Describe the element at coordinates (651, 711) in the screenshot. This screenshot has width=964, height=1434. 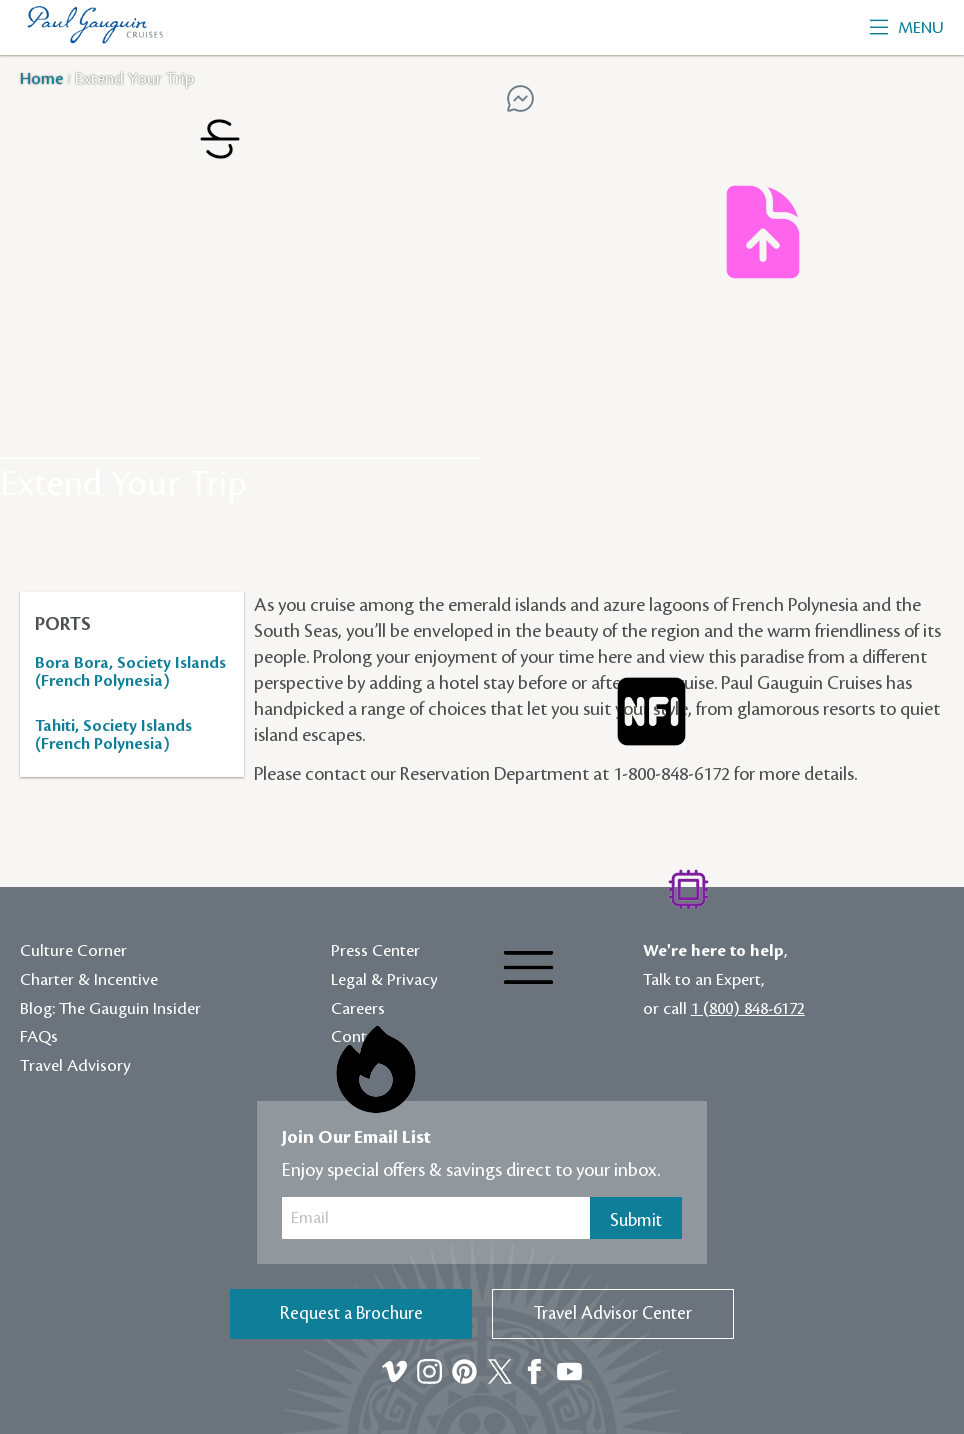
I see `indicates non-food items category` at that location.